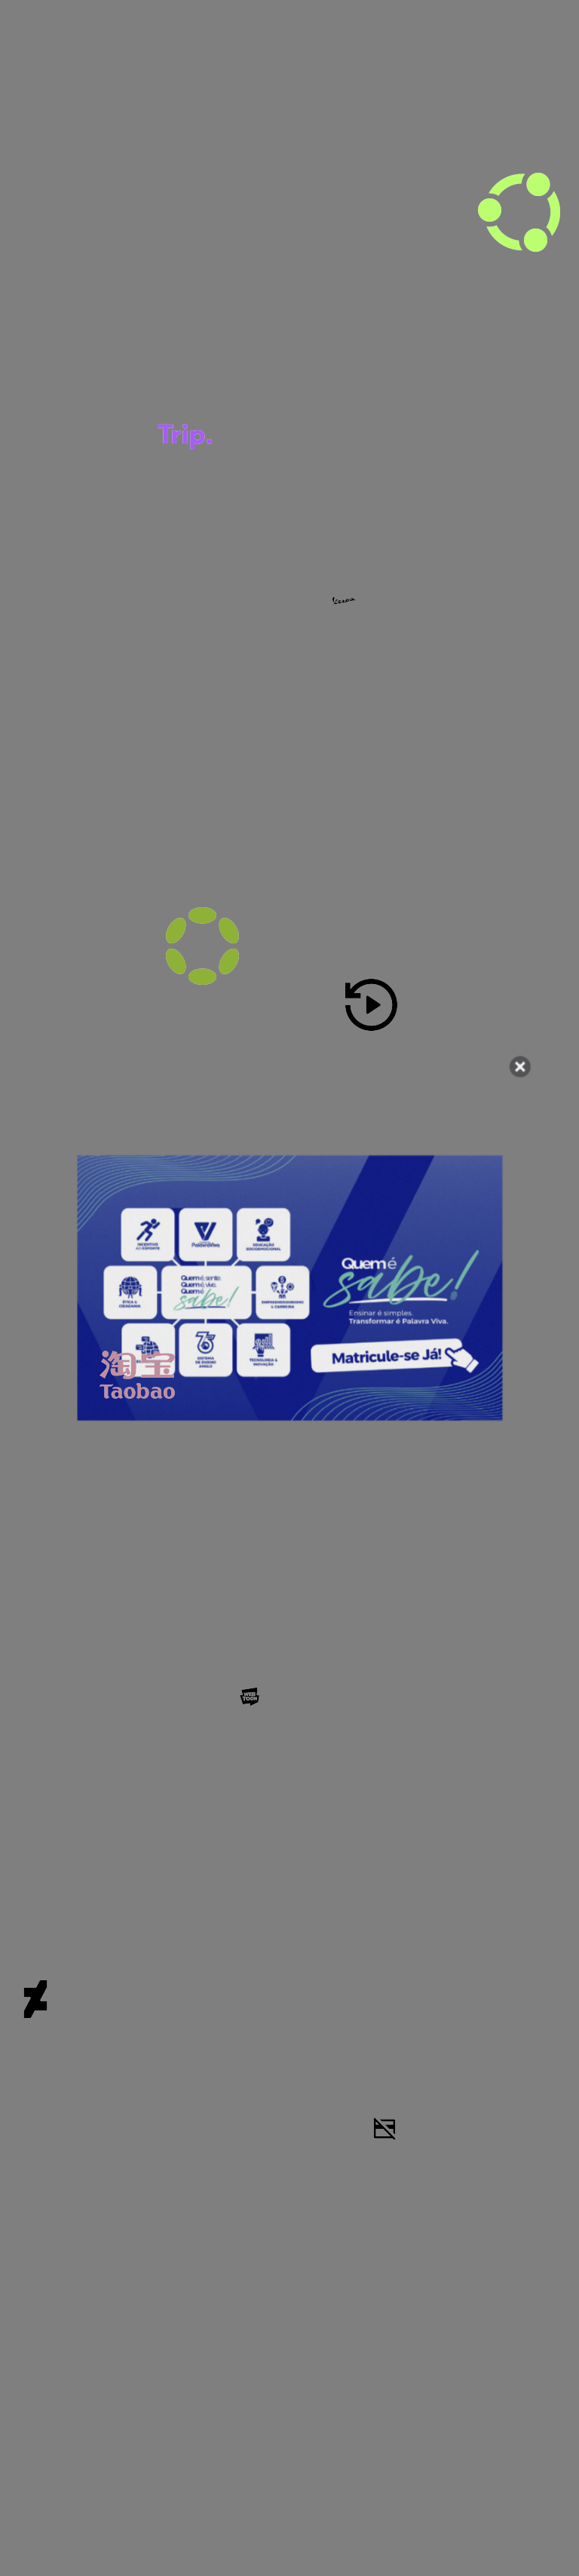  I want to click on open the Trip.com app, so click(185, 437).